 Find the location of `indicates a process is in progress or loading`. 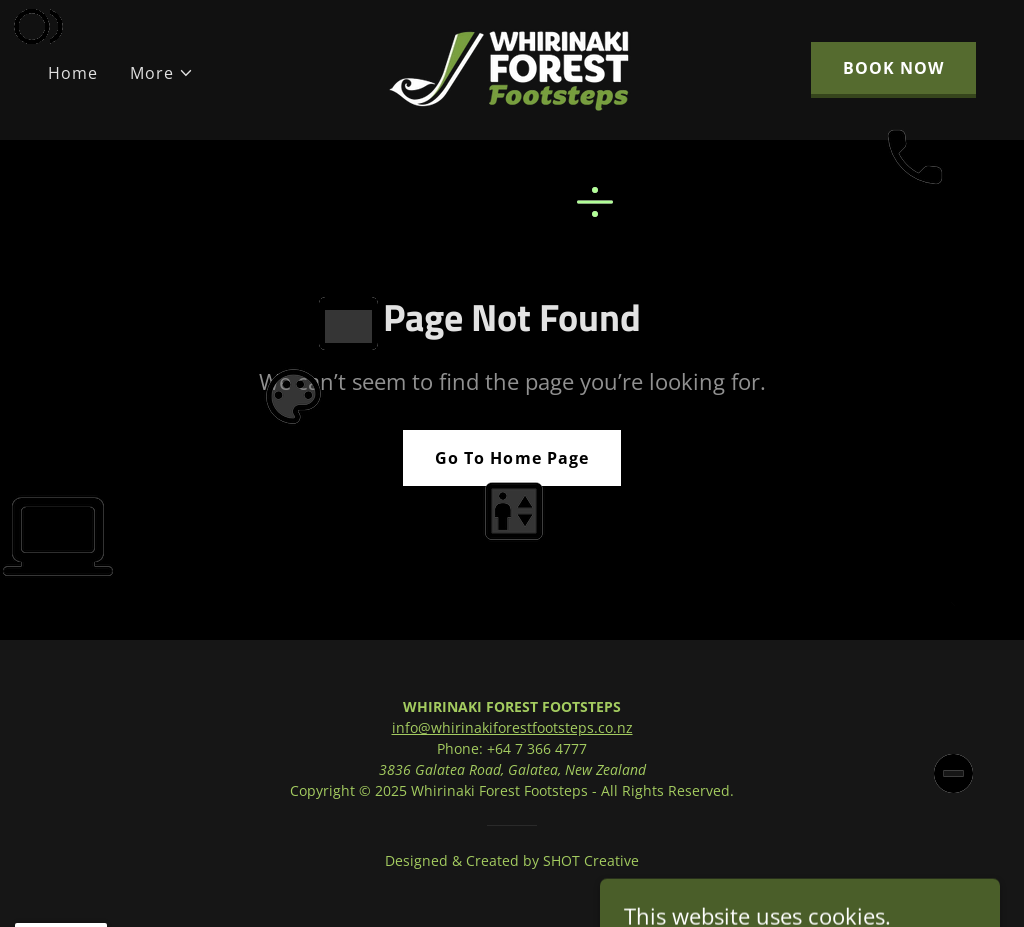

indicates a process is in progress or loading is located at coordinates (956, 605).